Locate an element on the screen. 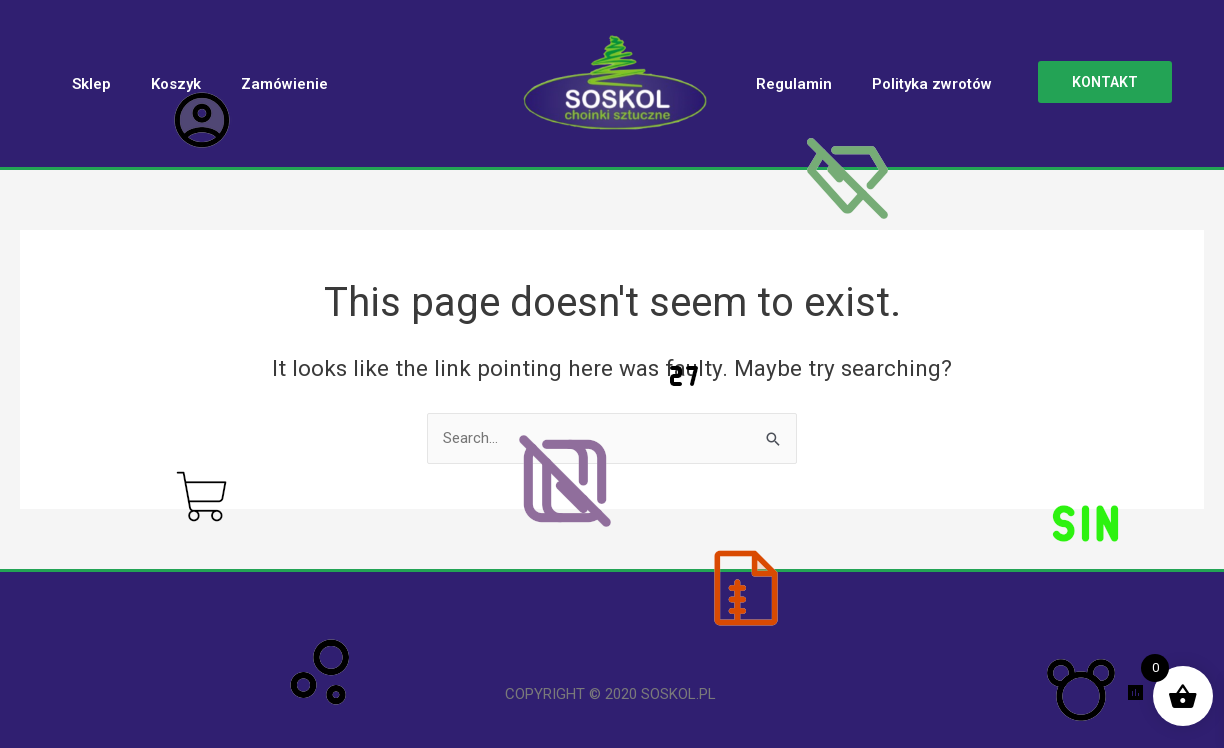 This screenshot has width=1224, height=748. indicates item number 27 in a list or sequence is located at coordinates (684, 376).